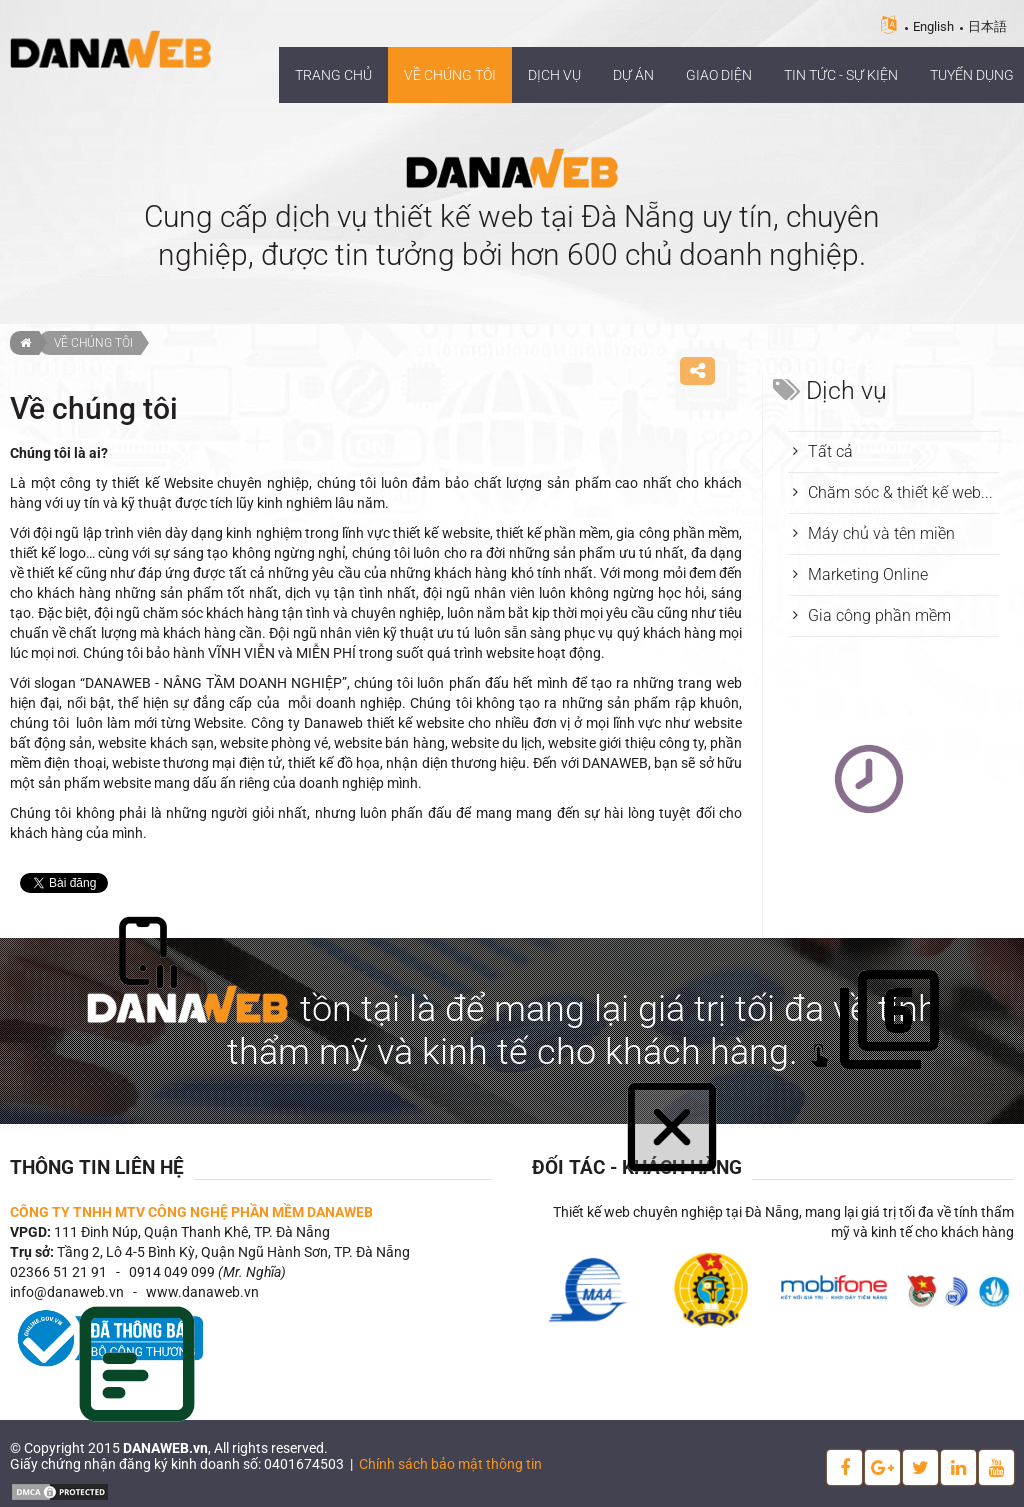 Image resolution: width=1024 pixels, height=1507 pixels. What do you see at coordinates (143, 951) in the screenshot?
I see `pause mobile device activity` at bounding box center [143, 951].